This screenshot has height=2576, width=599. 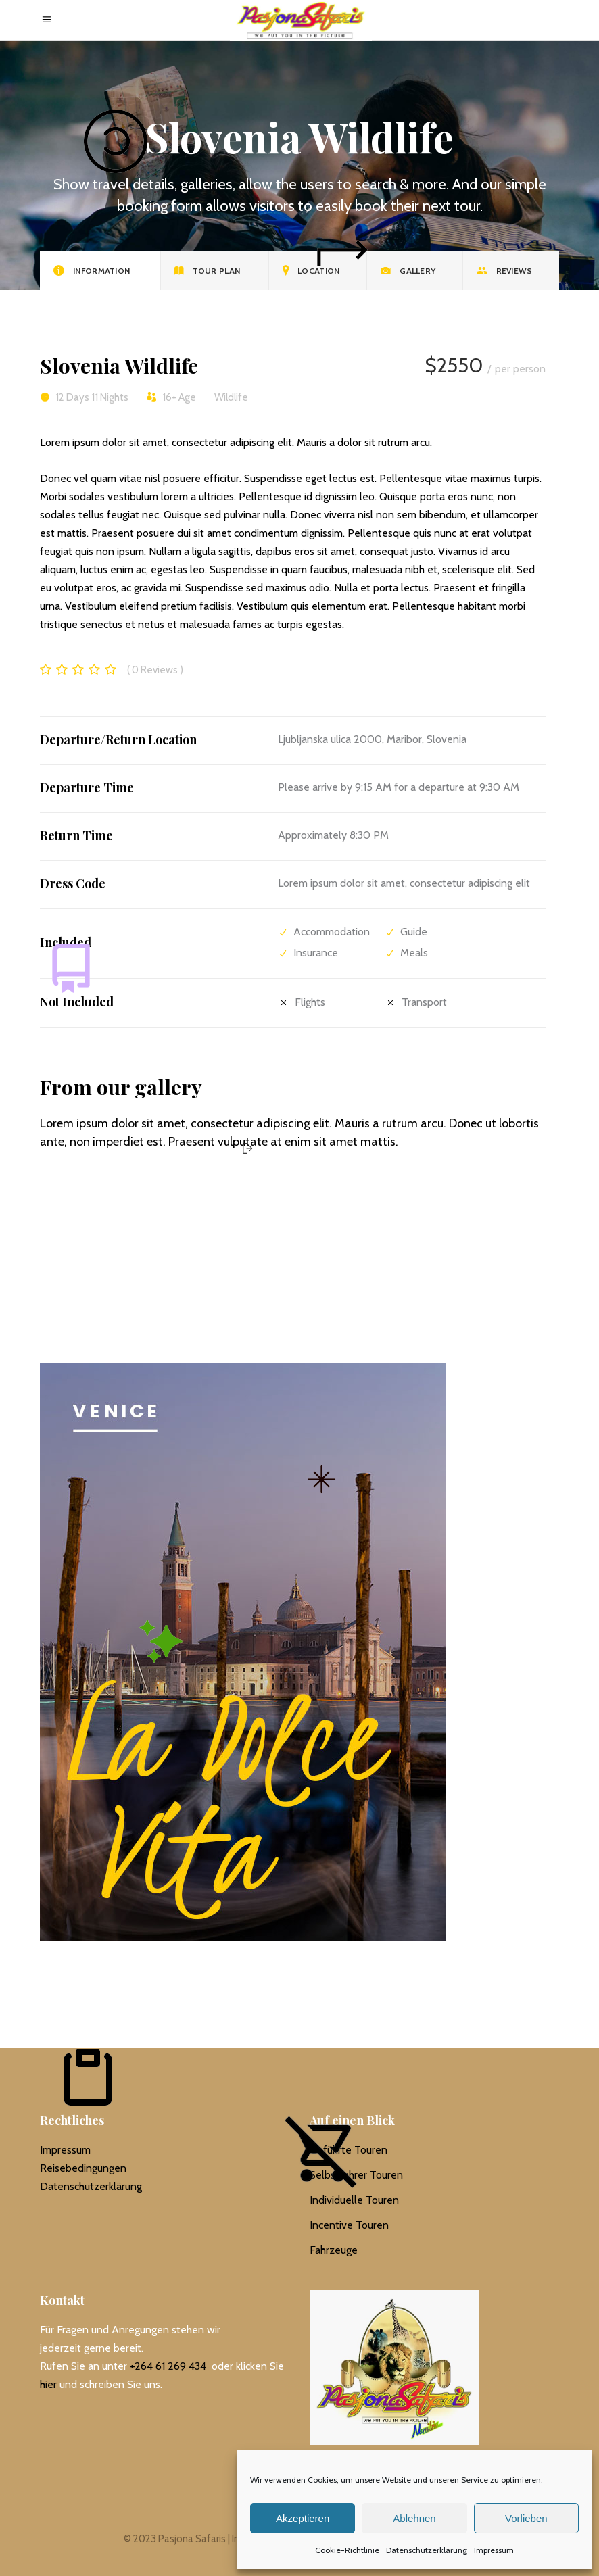 I want to click on remove item from shopping cart, so click(x=322, y=2150).